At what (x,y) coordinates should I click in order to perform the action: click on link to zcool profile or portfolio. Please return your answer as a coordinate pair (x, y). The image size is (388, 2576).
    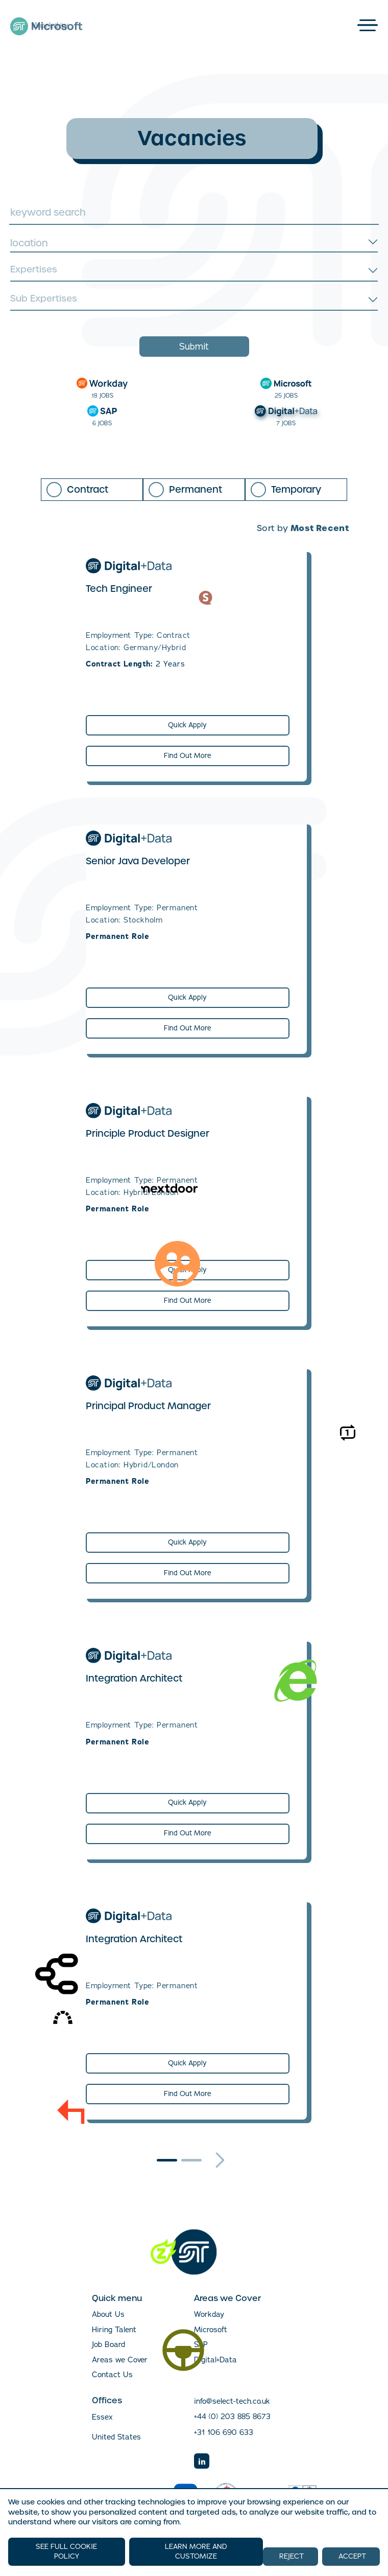
    Looking at the image, I should click on (163, 2251).